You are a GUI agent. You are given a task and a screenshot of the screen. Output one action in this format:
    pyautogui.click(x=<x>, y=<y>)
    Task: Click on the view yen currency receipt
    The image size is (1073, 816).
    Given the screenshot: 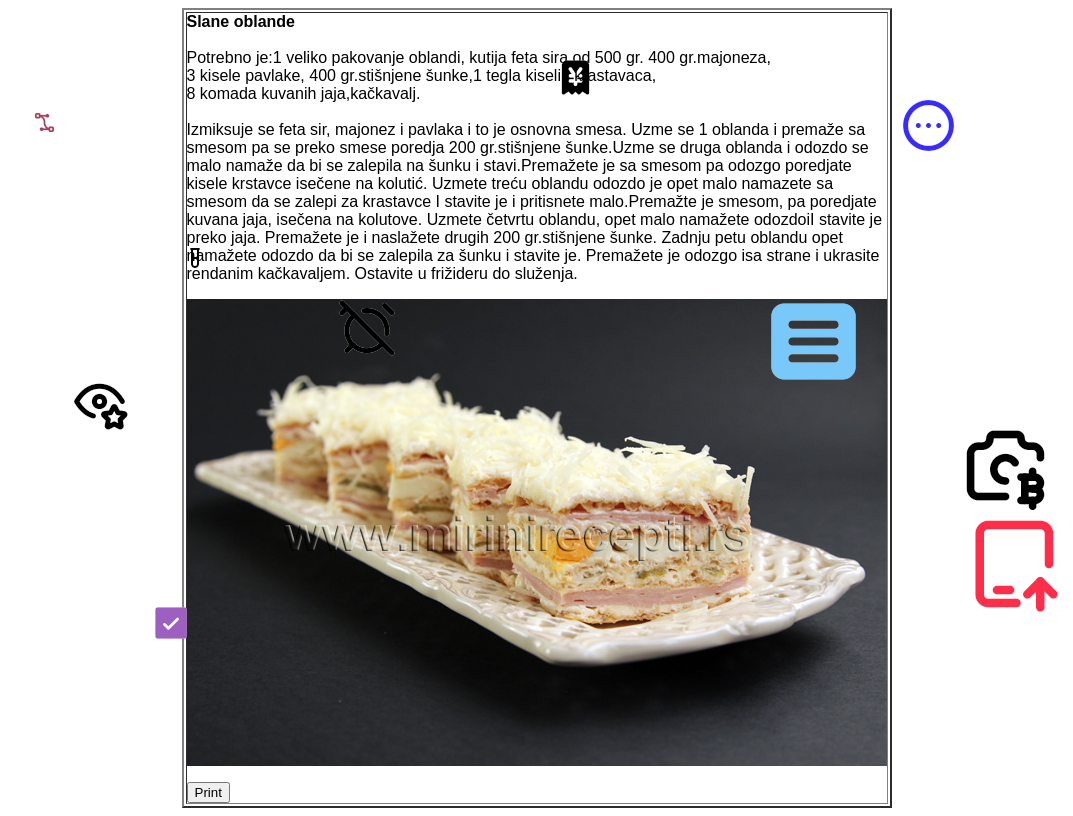 What is the action you would take?
    pyautogui.click(x=575, y=77)
    